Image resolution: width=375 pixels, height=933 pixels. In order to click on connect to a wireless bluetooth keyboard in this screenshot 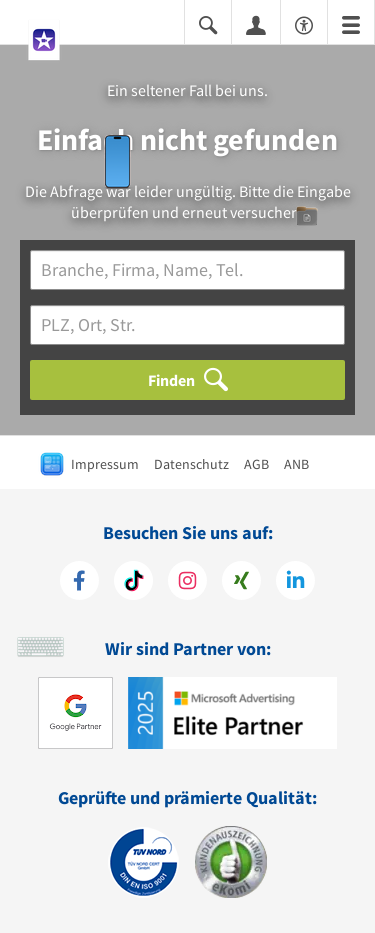, I will do `click(40, 646)`.